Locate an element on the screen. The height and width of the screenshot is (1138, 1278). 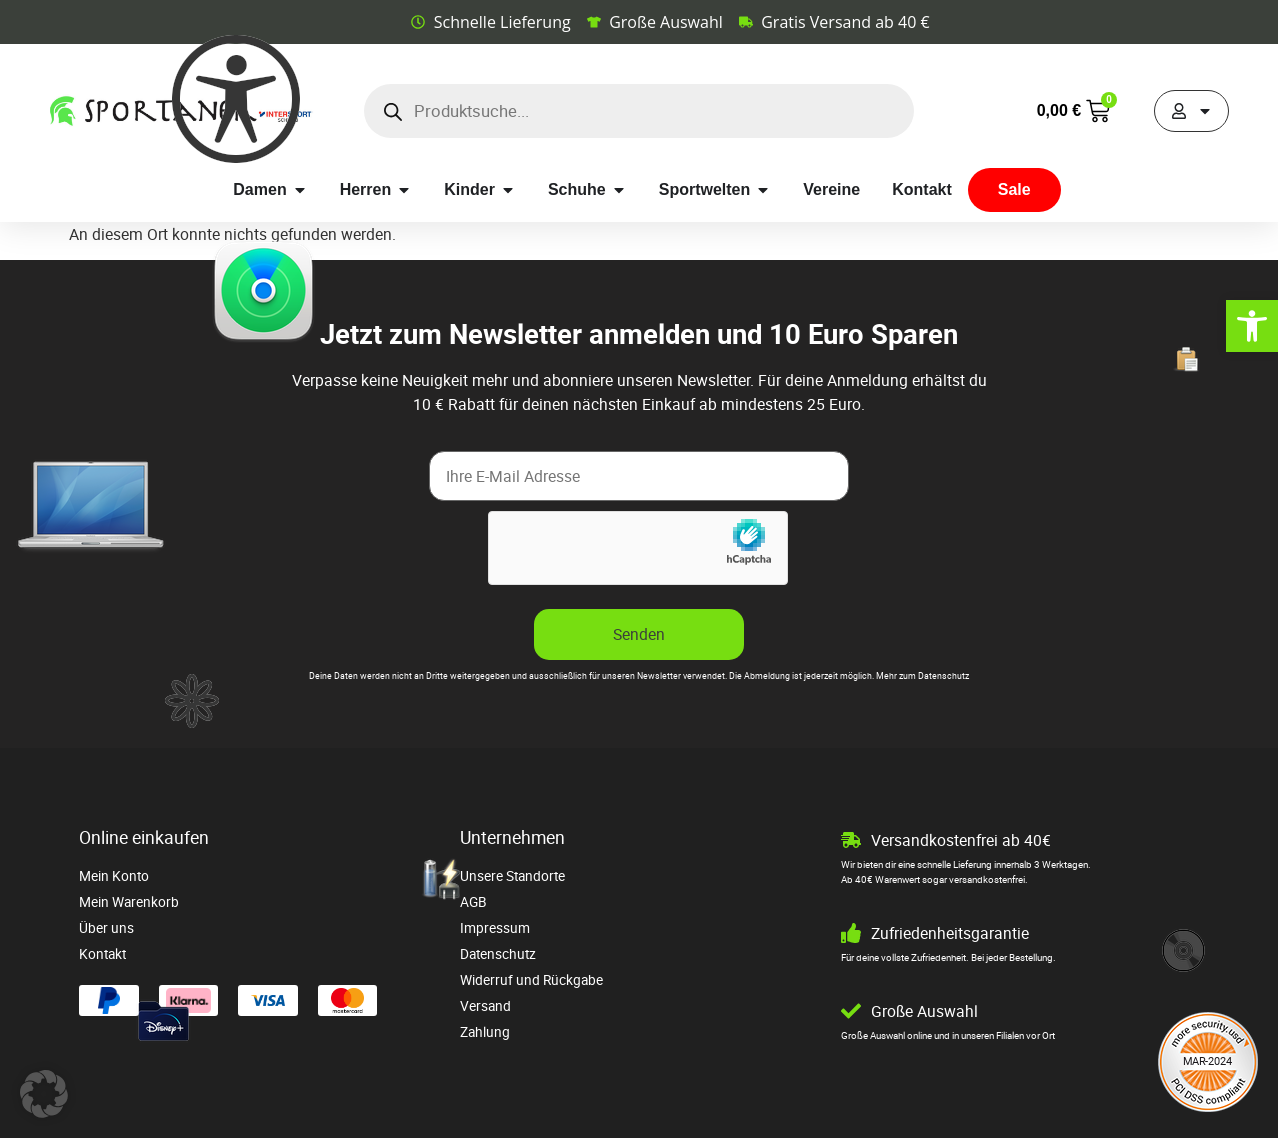
paste copied content from clipboard is located at coordinates (1187, 360).